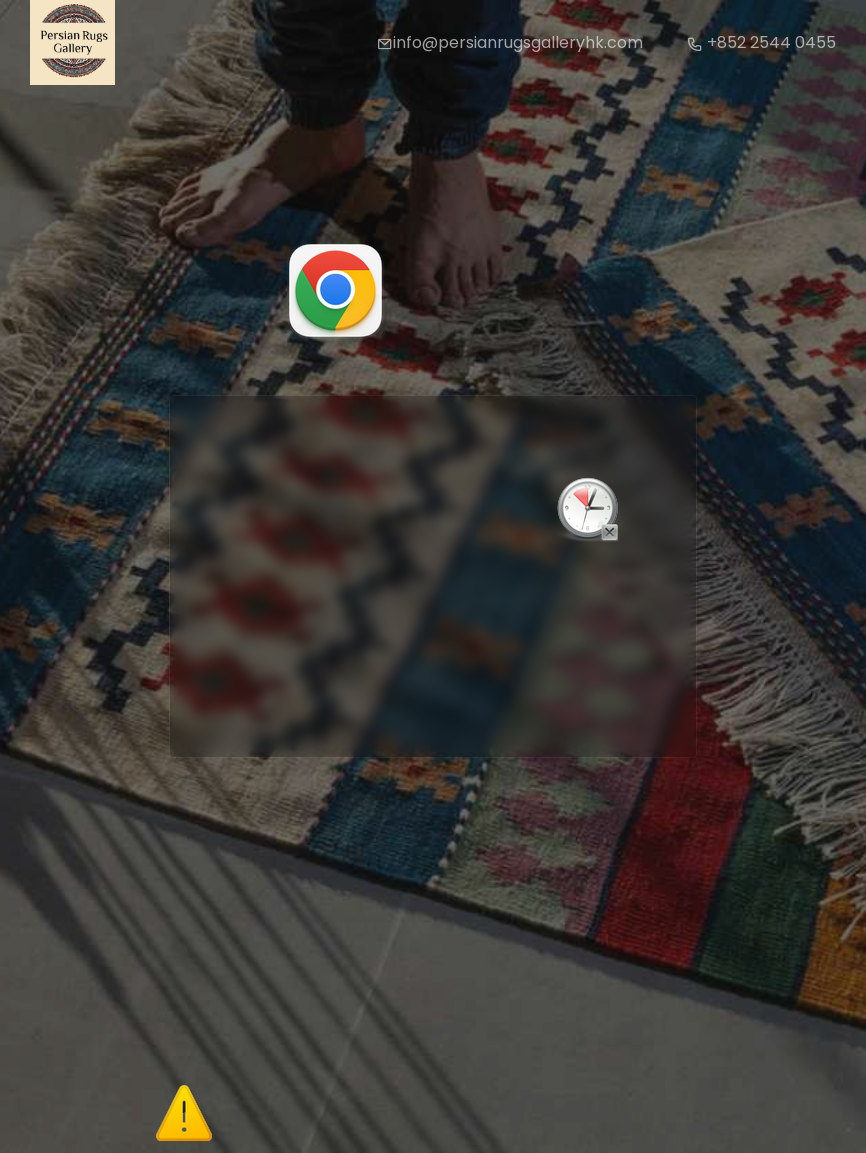 The image size is (866, 1153). I want to click on open Google Chrome browser, so click(335, 290).